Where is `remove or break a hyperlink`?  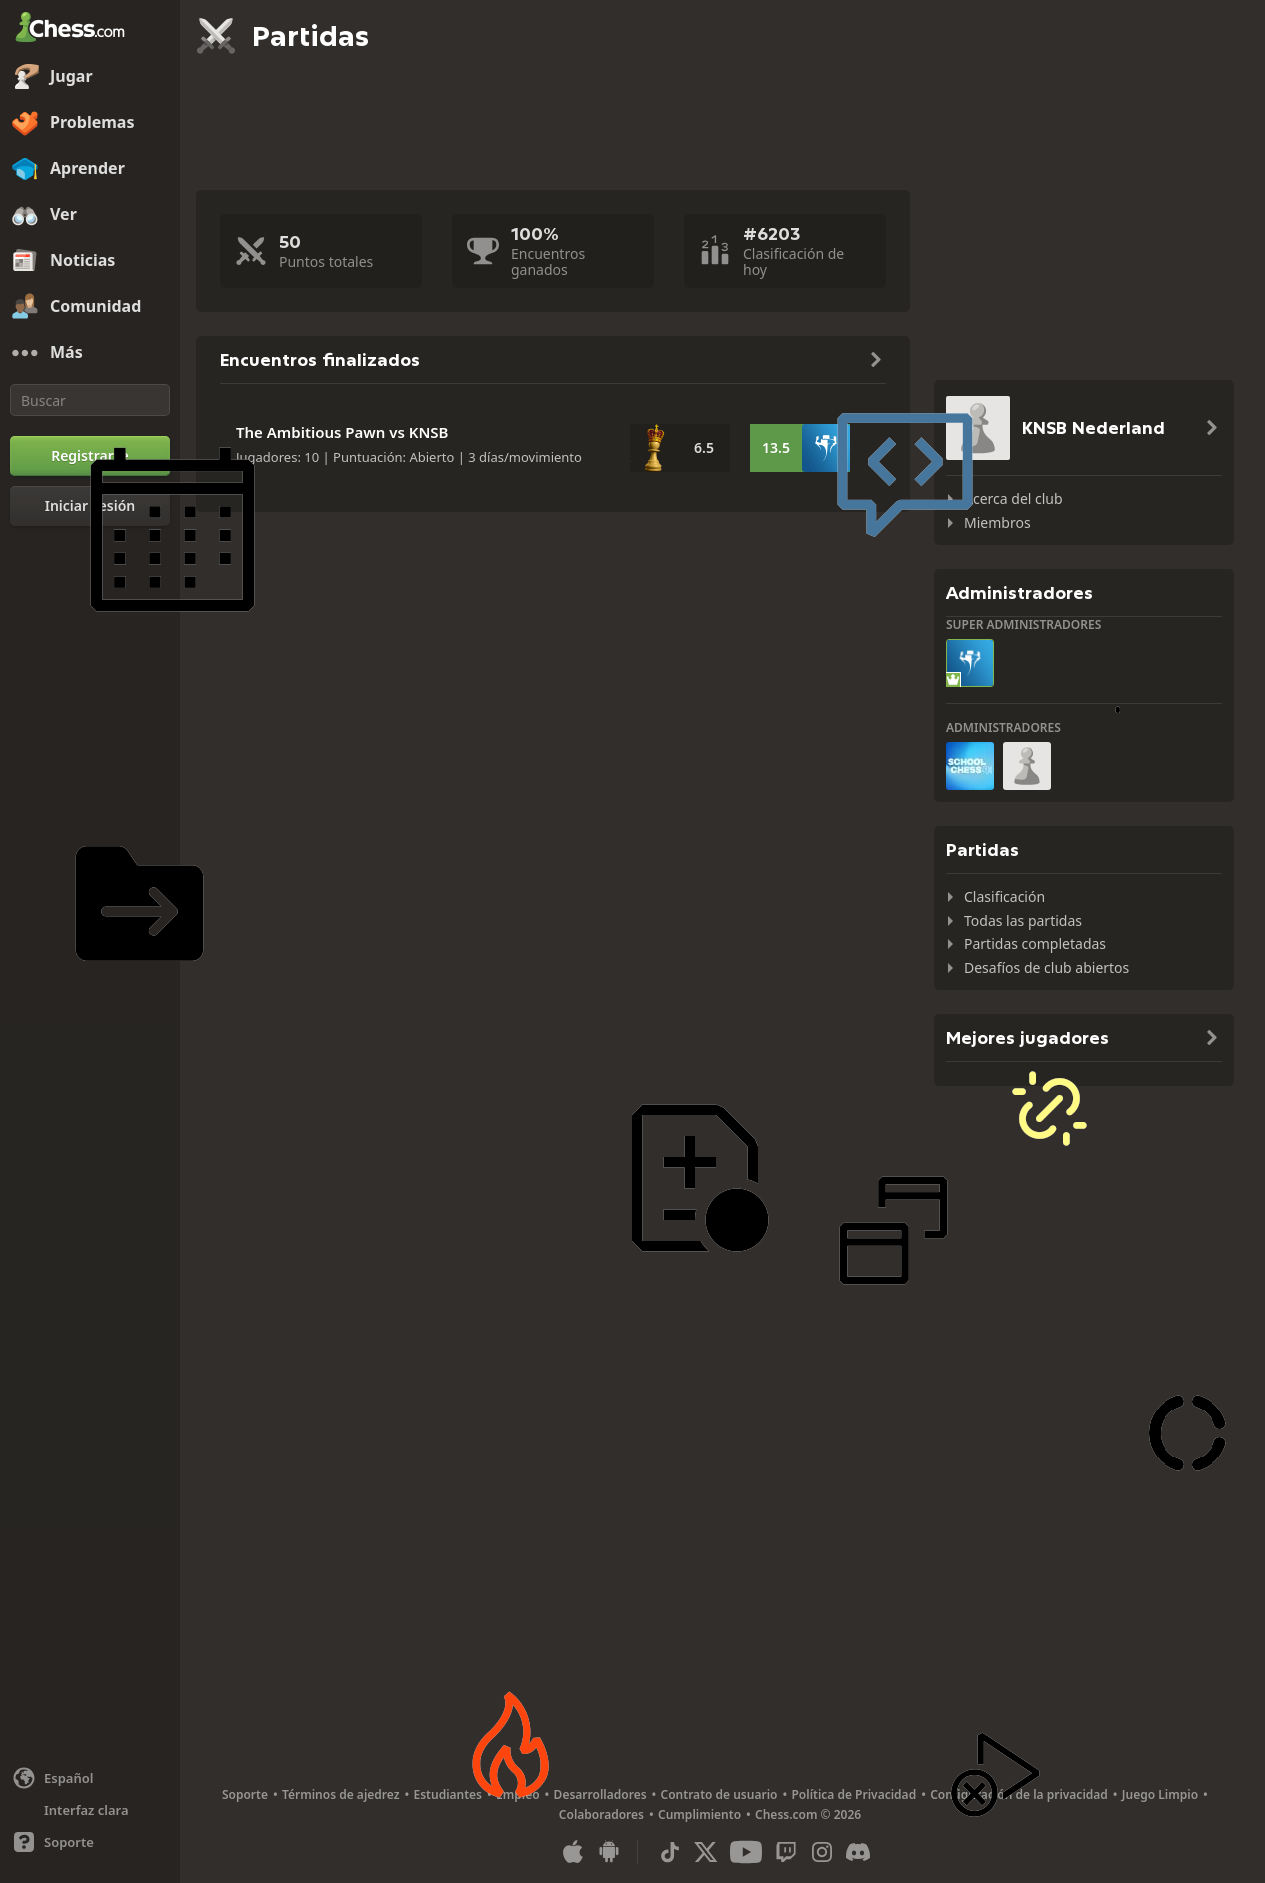 remove or break a hyperlink is located at coordinates (1049, 1108).